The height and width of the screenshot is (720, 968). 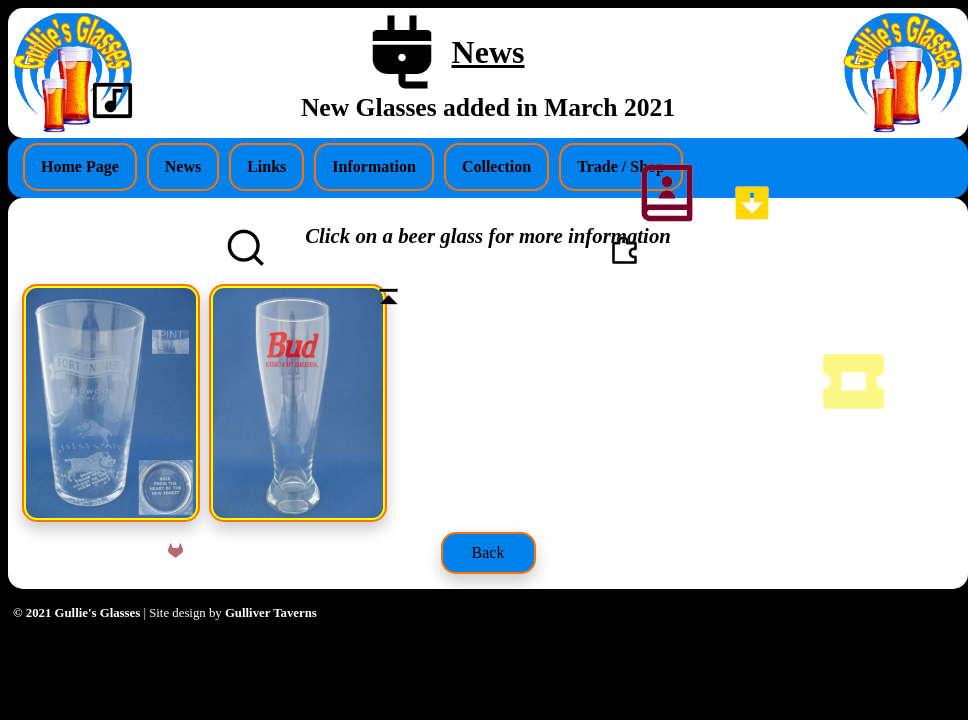 What do you see at coordinates (402, 52) in the screenshot?
I see `connect to power source` at bounding box center [402, 52].